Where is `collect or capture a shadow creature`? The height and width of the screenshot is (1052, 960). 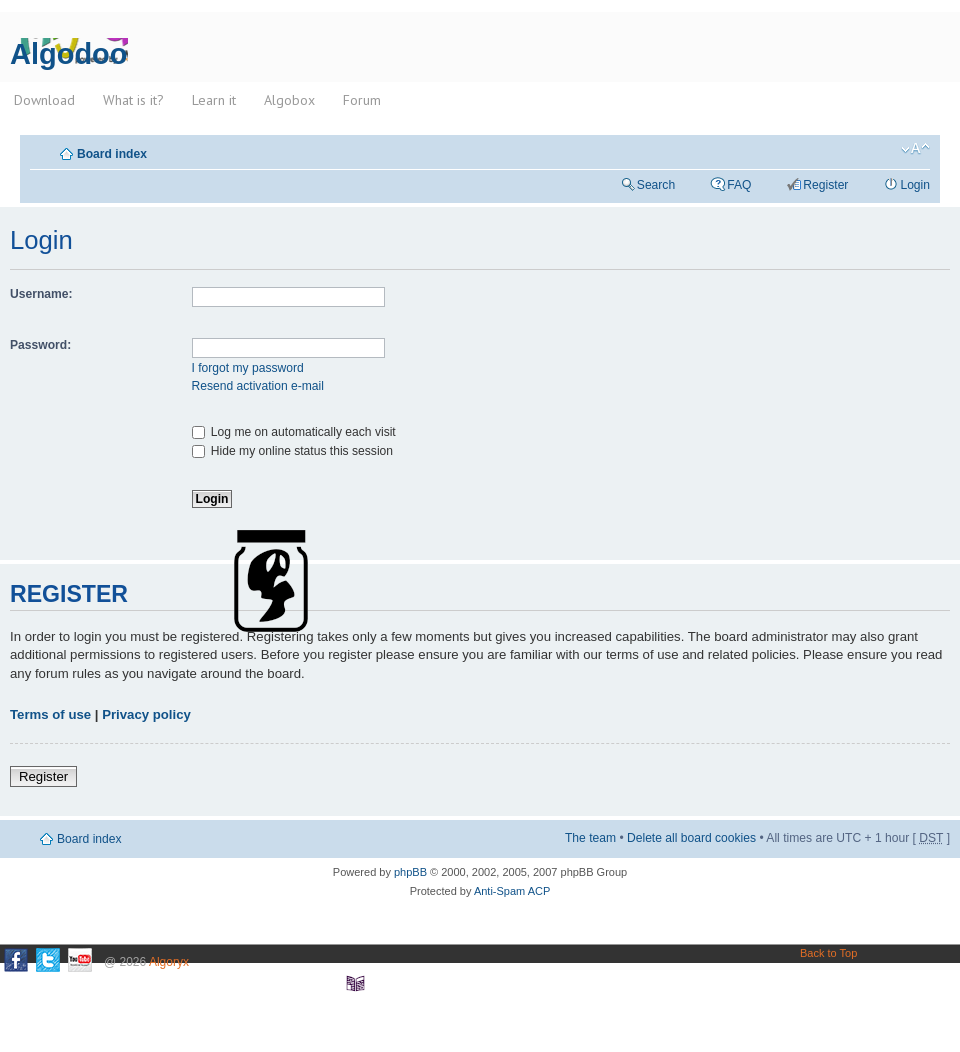 collect or capture a shadow creature is located at coordinates (271, 581).